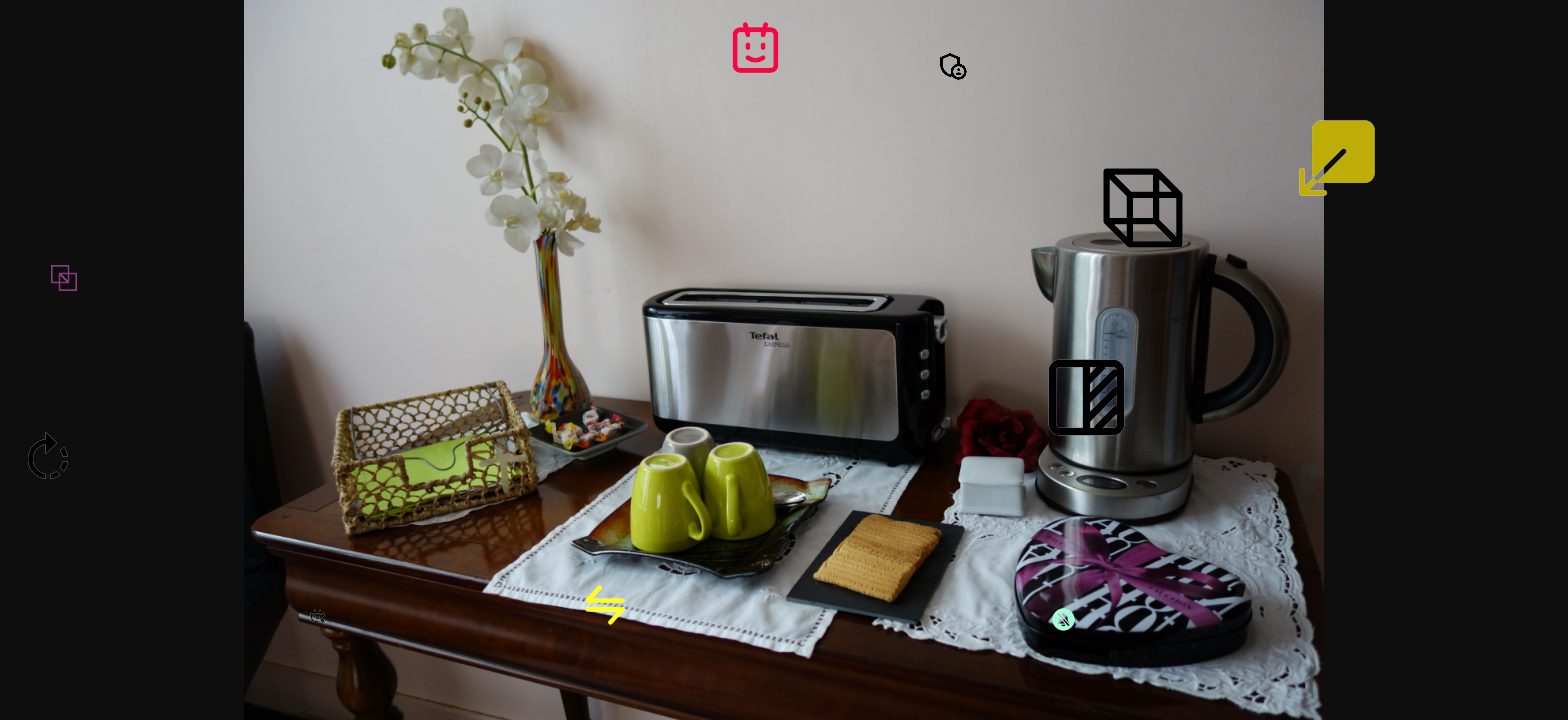 The width and height of the screenshot is (1568, 720). What do you see at coordinates (605, 605) in the screenshot?
I see `transfer data between devices or accounts` at bounding box center [605, 605].